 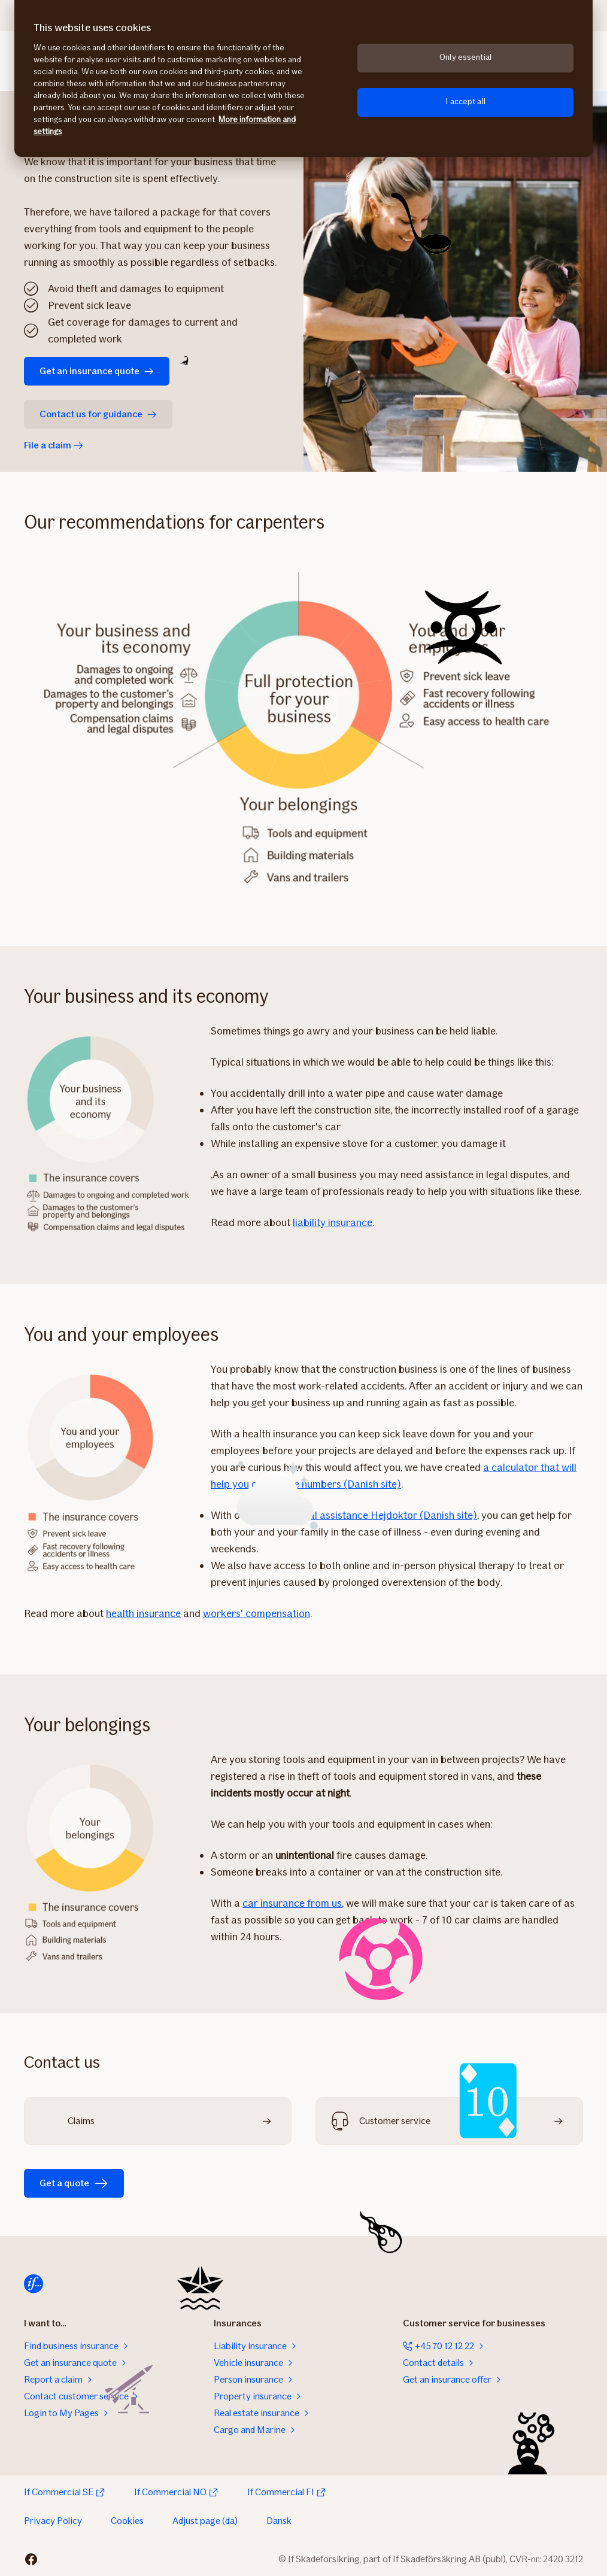 I want to click on dinosaur category or prehistoric theme indicator, so click(x=184, y=360).